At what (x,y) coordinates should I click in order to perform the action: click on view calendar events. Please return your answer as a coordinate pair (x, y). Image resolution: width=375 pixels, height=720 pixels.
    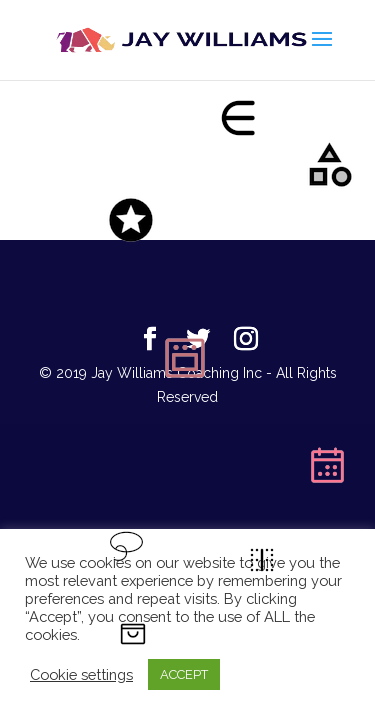
    Looking at the image, I should click on (327, 466).